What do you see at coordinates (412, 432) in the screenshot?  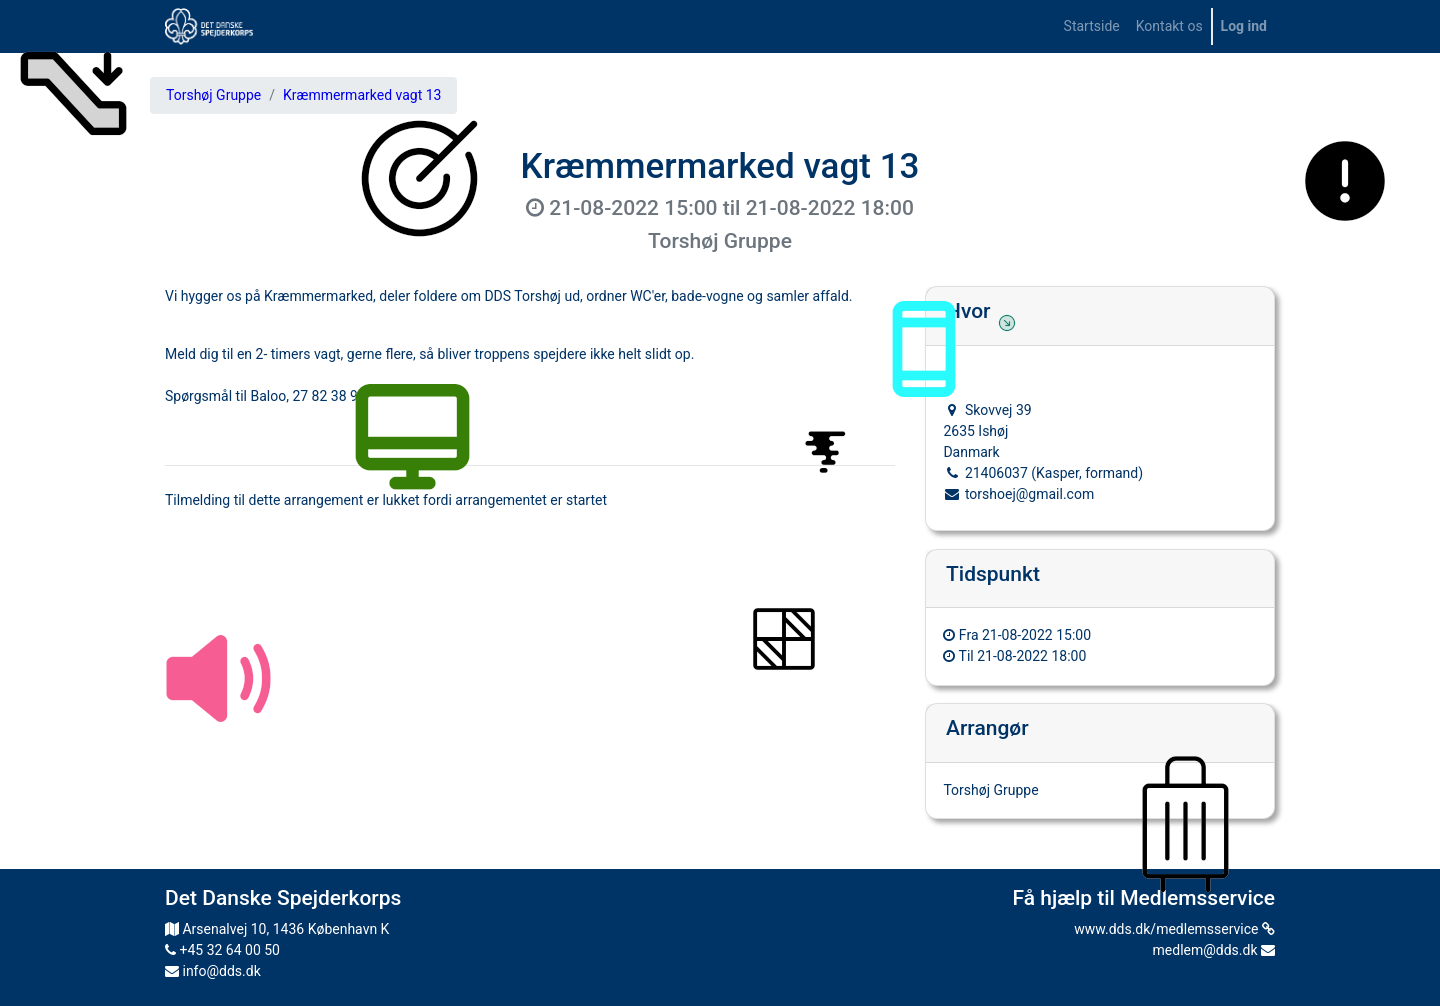 I see `switch to desktop view` at bounding box center [412, 432].